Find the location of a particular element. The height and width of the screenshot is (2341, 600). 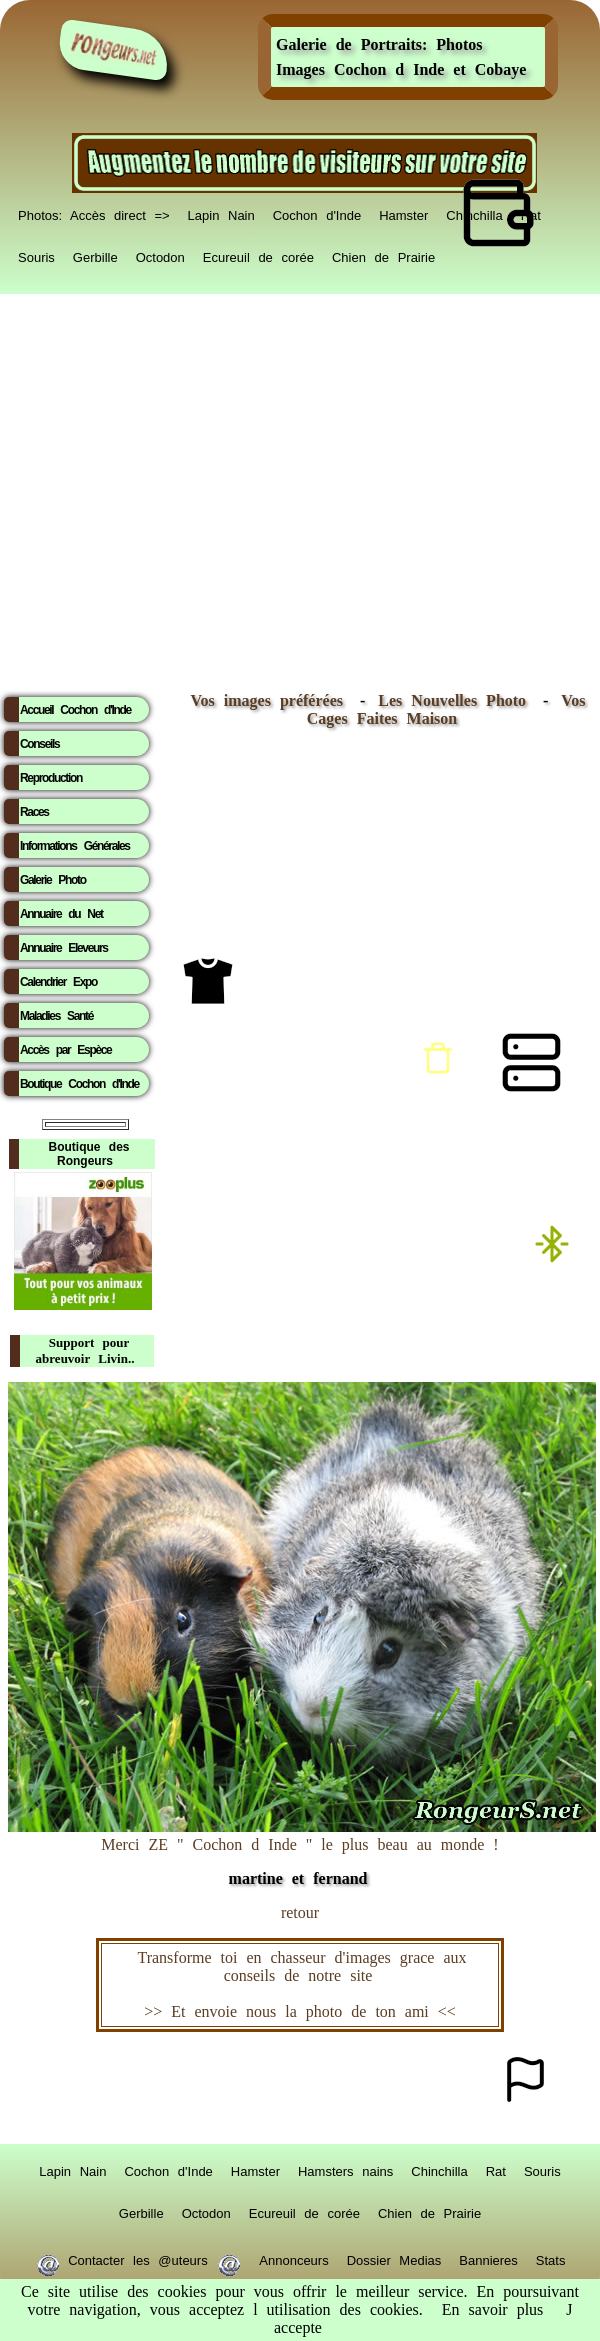

flag or bookmark an item for follow-up is located at coordinates (525, 2079).